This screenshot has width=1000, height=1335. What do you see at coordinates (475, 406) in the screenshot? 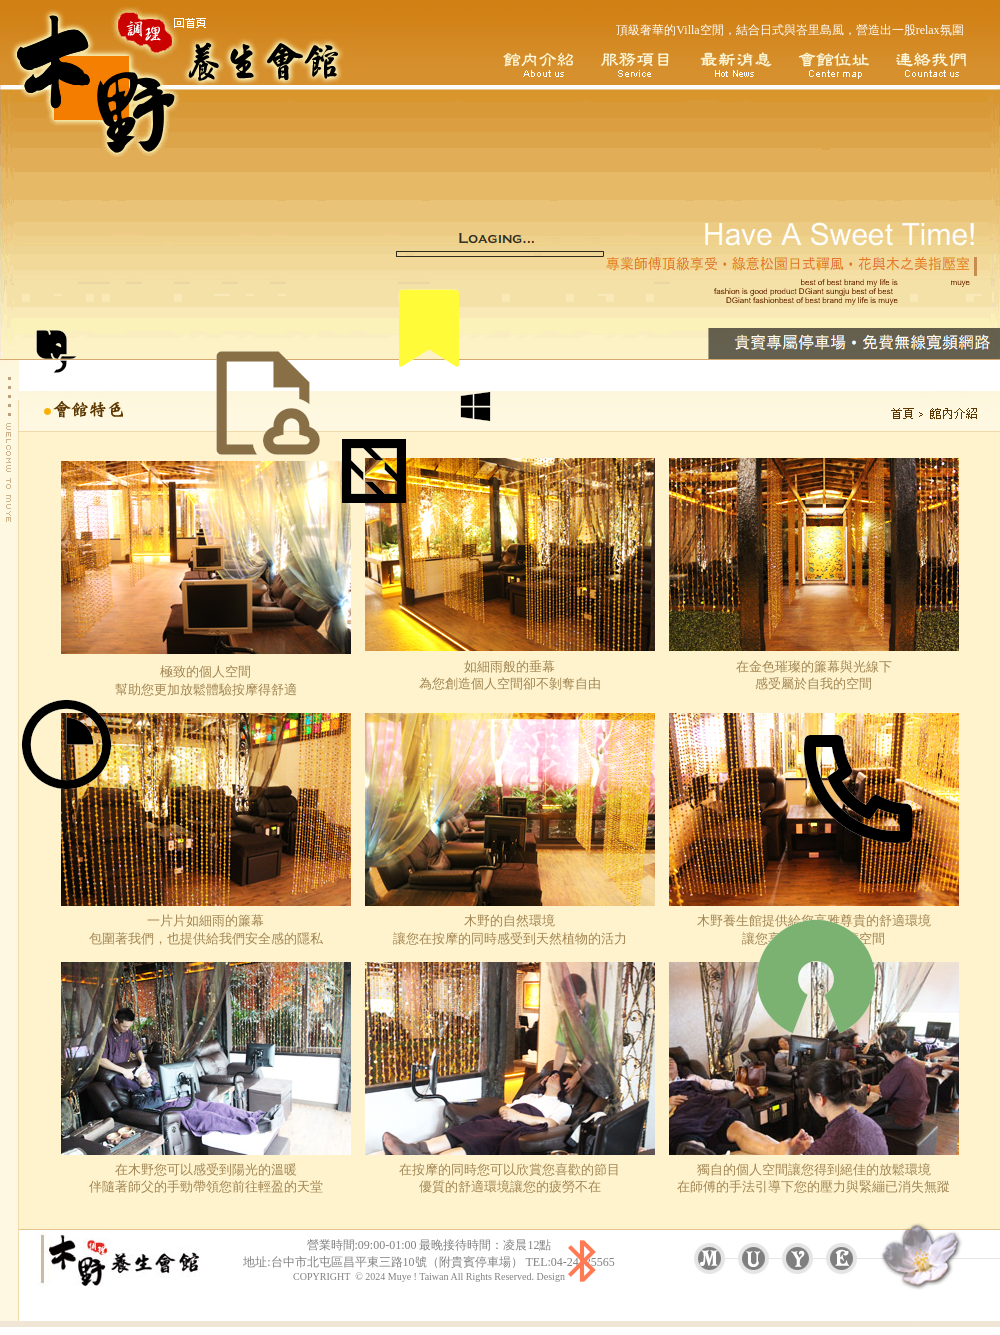
I see `open Windows application or settings` at bounding box center [475, 406].